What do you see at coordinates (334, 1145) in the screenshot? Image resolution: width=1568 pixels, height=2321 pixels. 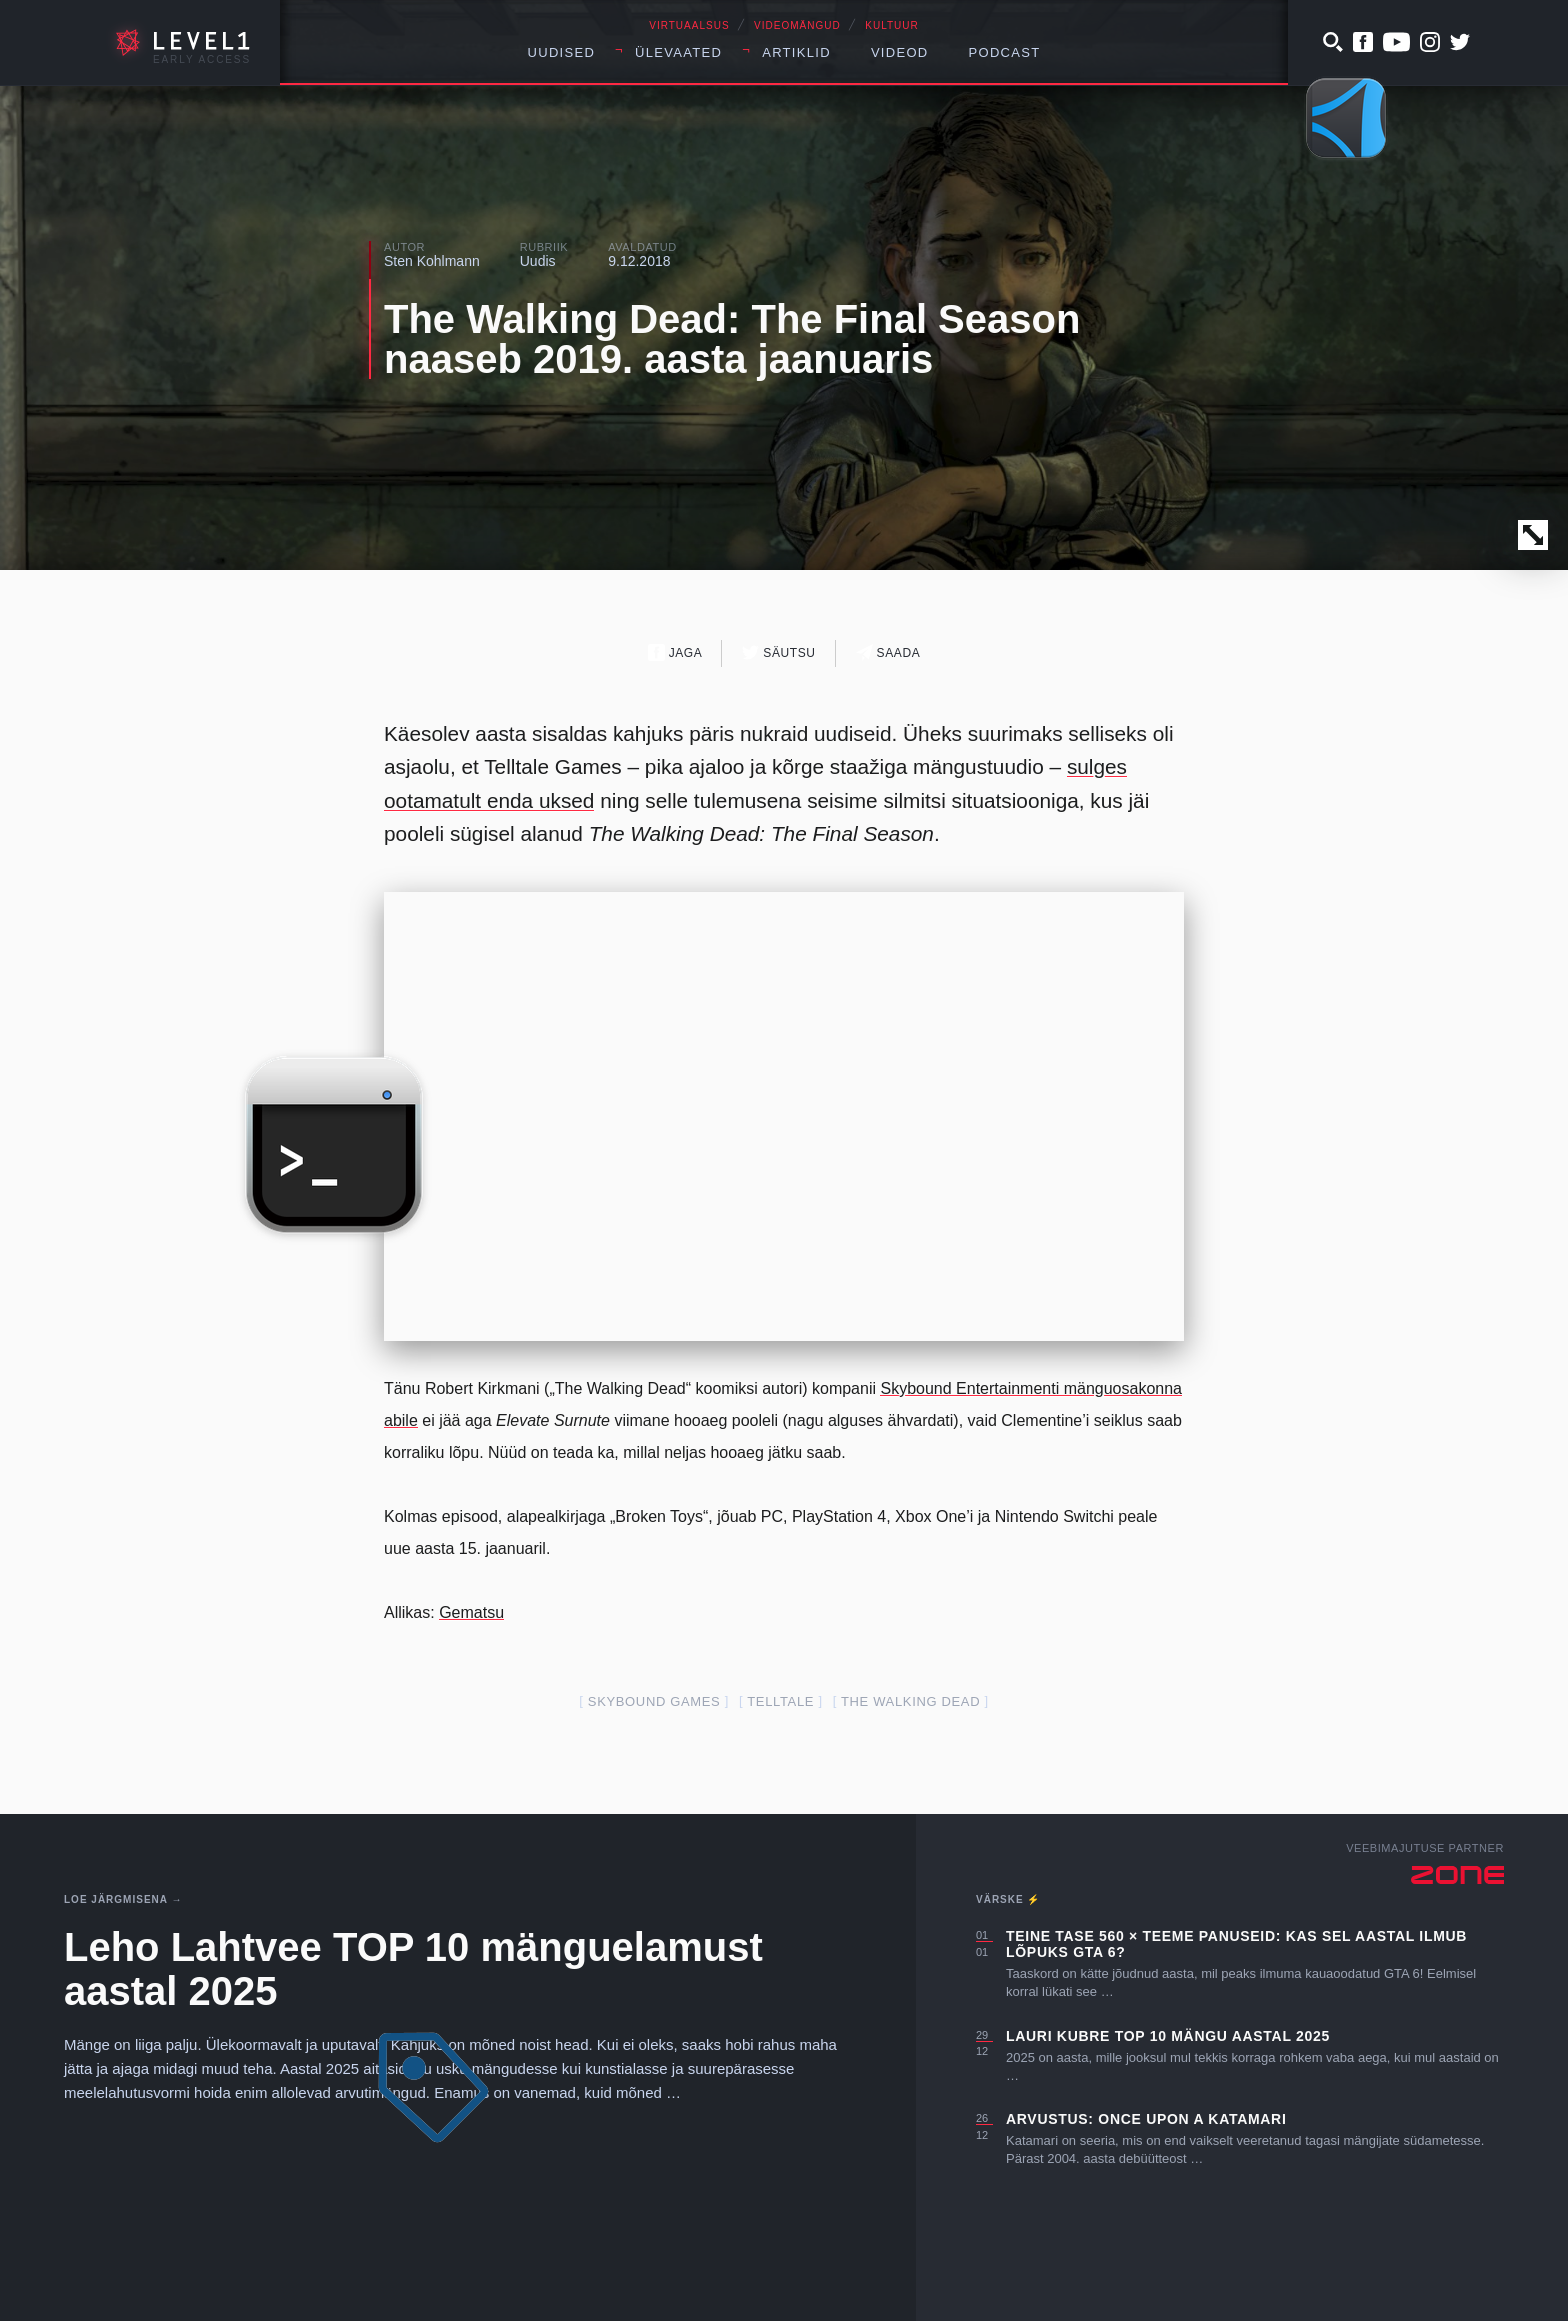 I see `open yakuake drop-down terminal` at bounding box center [334, 1145].